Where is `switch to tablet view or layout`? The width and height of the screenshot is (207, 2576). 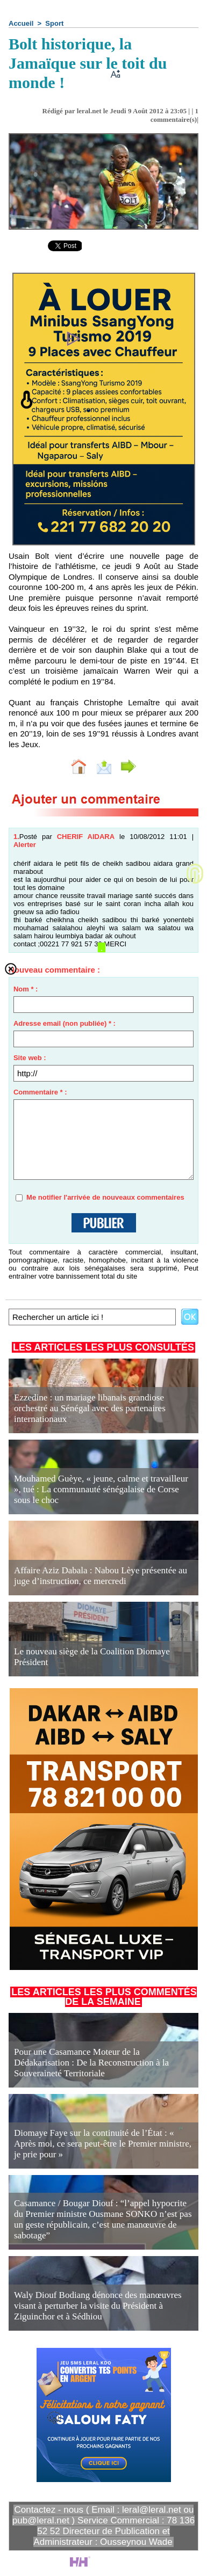 switch to tablet view or layout is located at coordinates (102, 947).